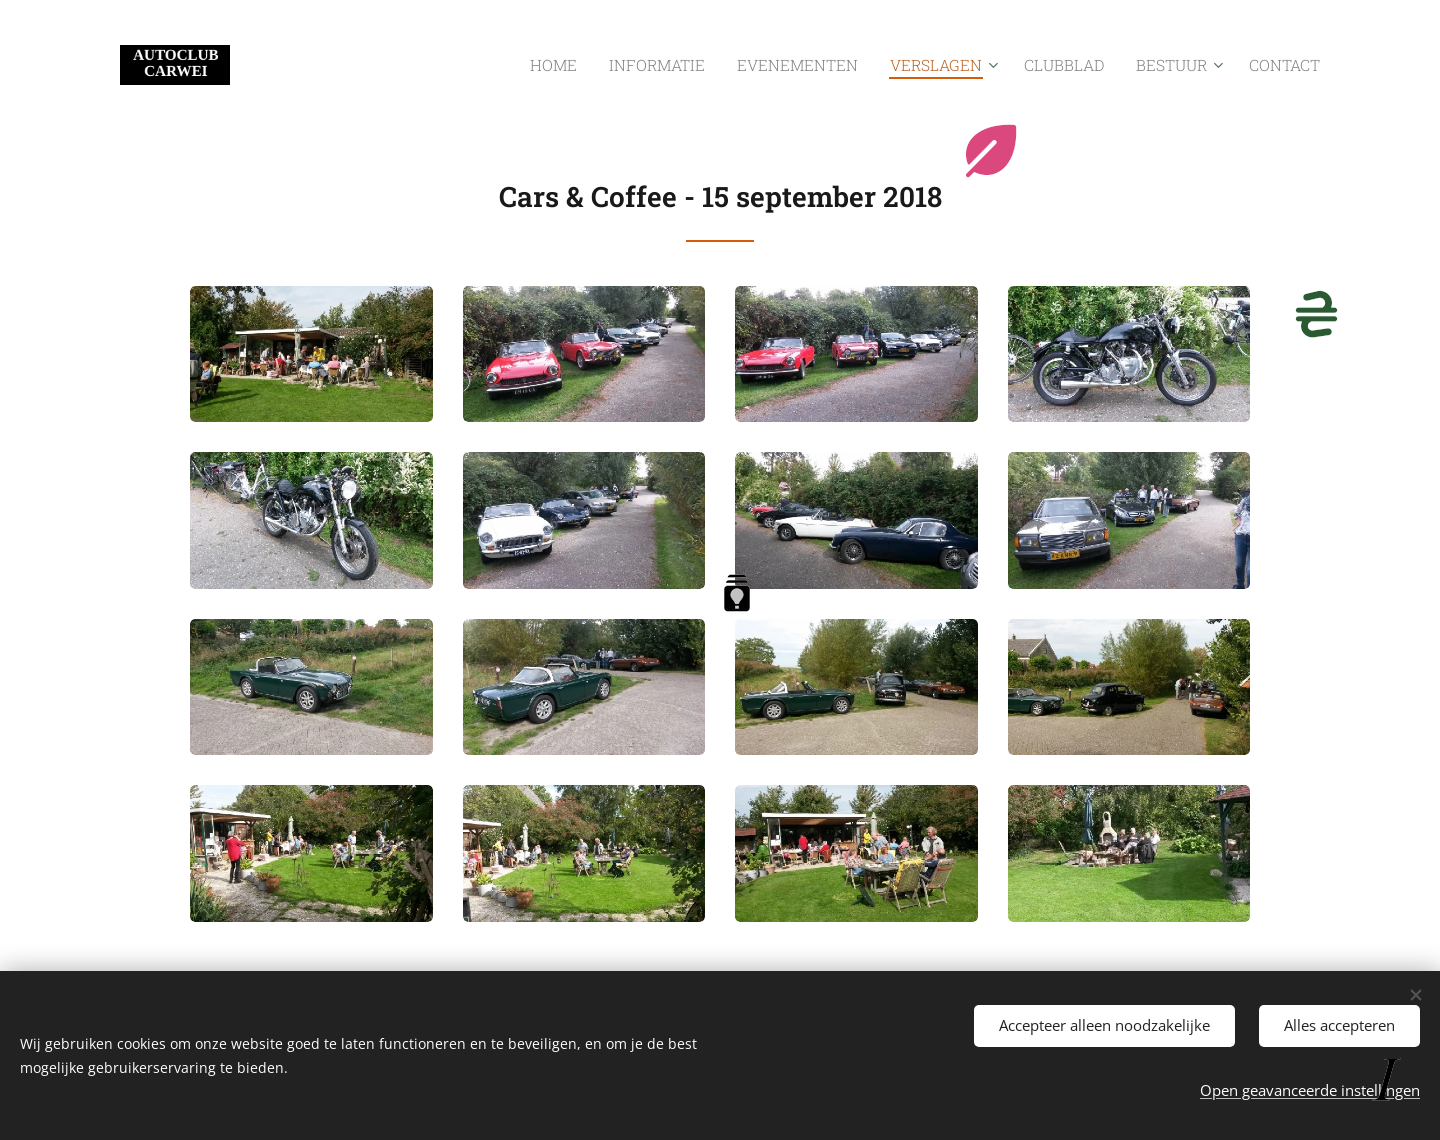 This screenshot has height=1140, width=1440. Describe the element at coordinates (990, 151) in the screenshot. I see `indicates eco-friendly or sustainable option` at that location.